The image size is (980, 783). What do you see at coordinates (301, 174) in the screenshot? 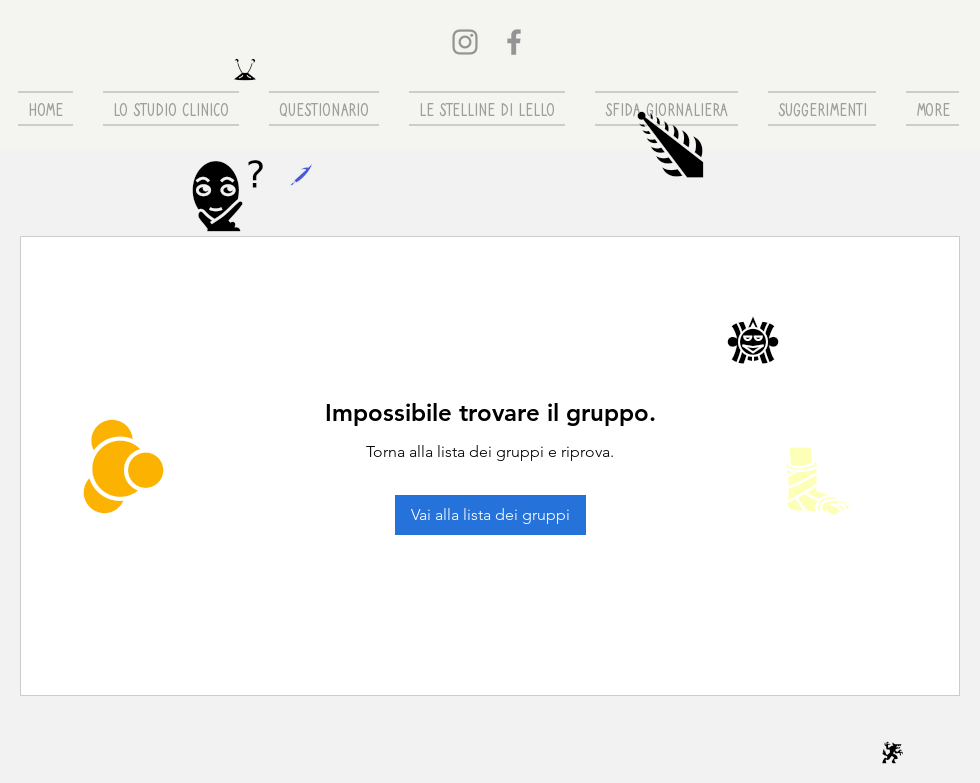
I see `select glaive weapon in game inventory` at bounding box center [301, 174].